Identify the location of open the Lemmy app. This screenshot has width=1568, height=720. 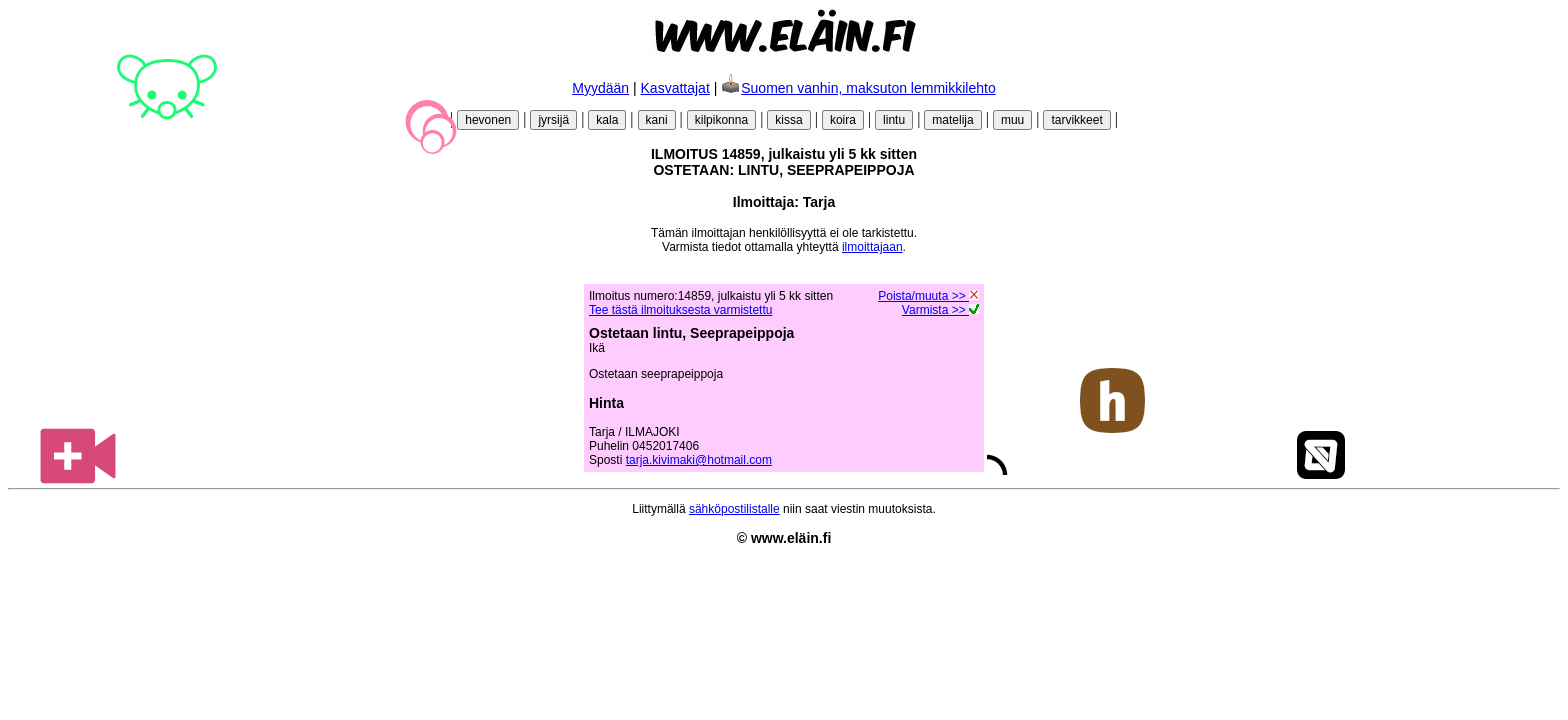
(167, 87).